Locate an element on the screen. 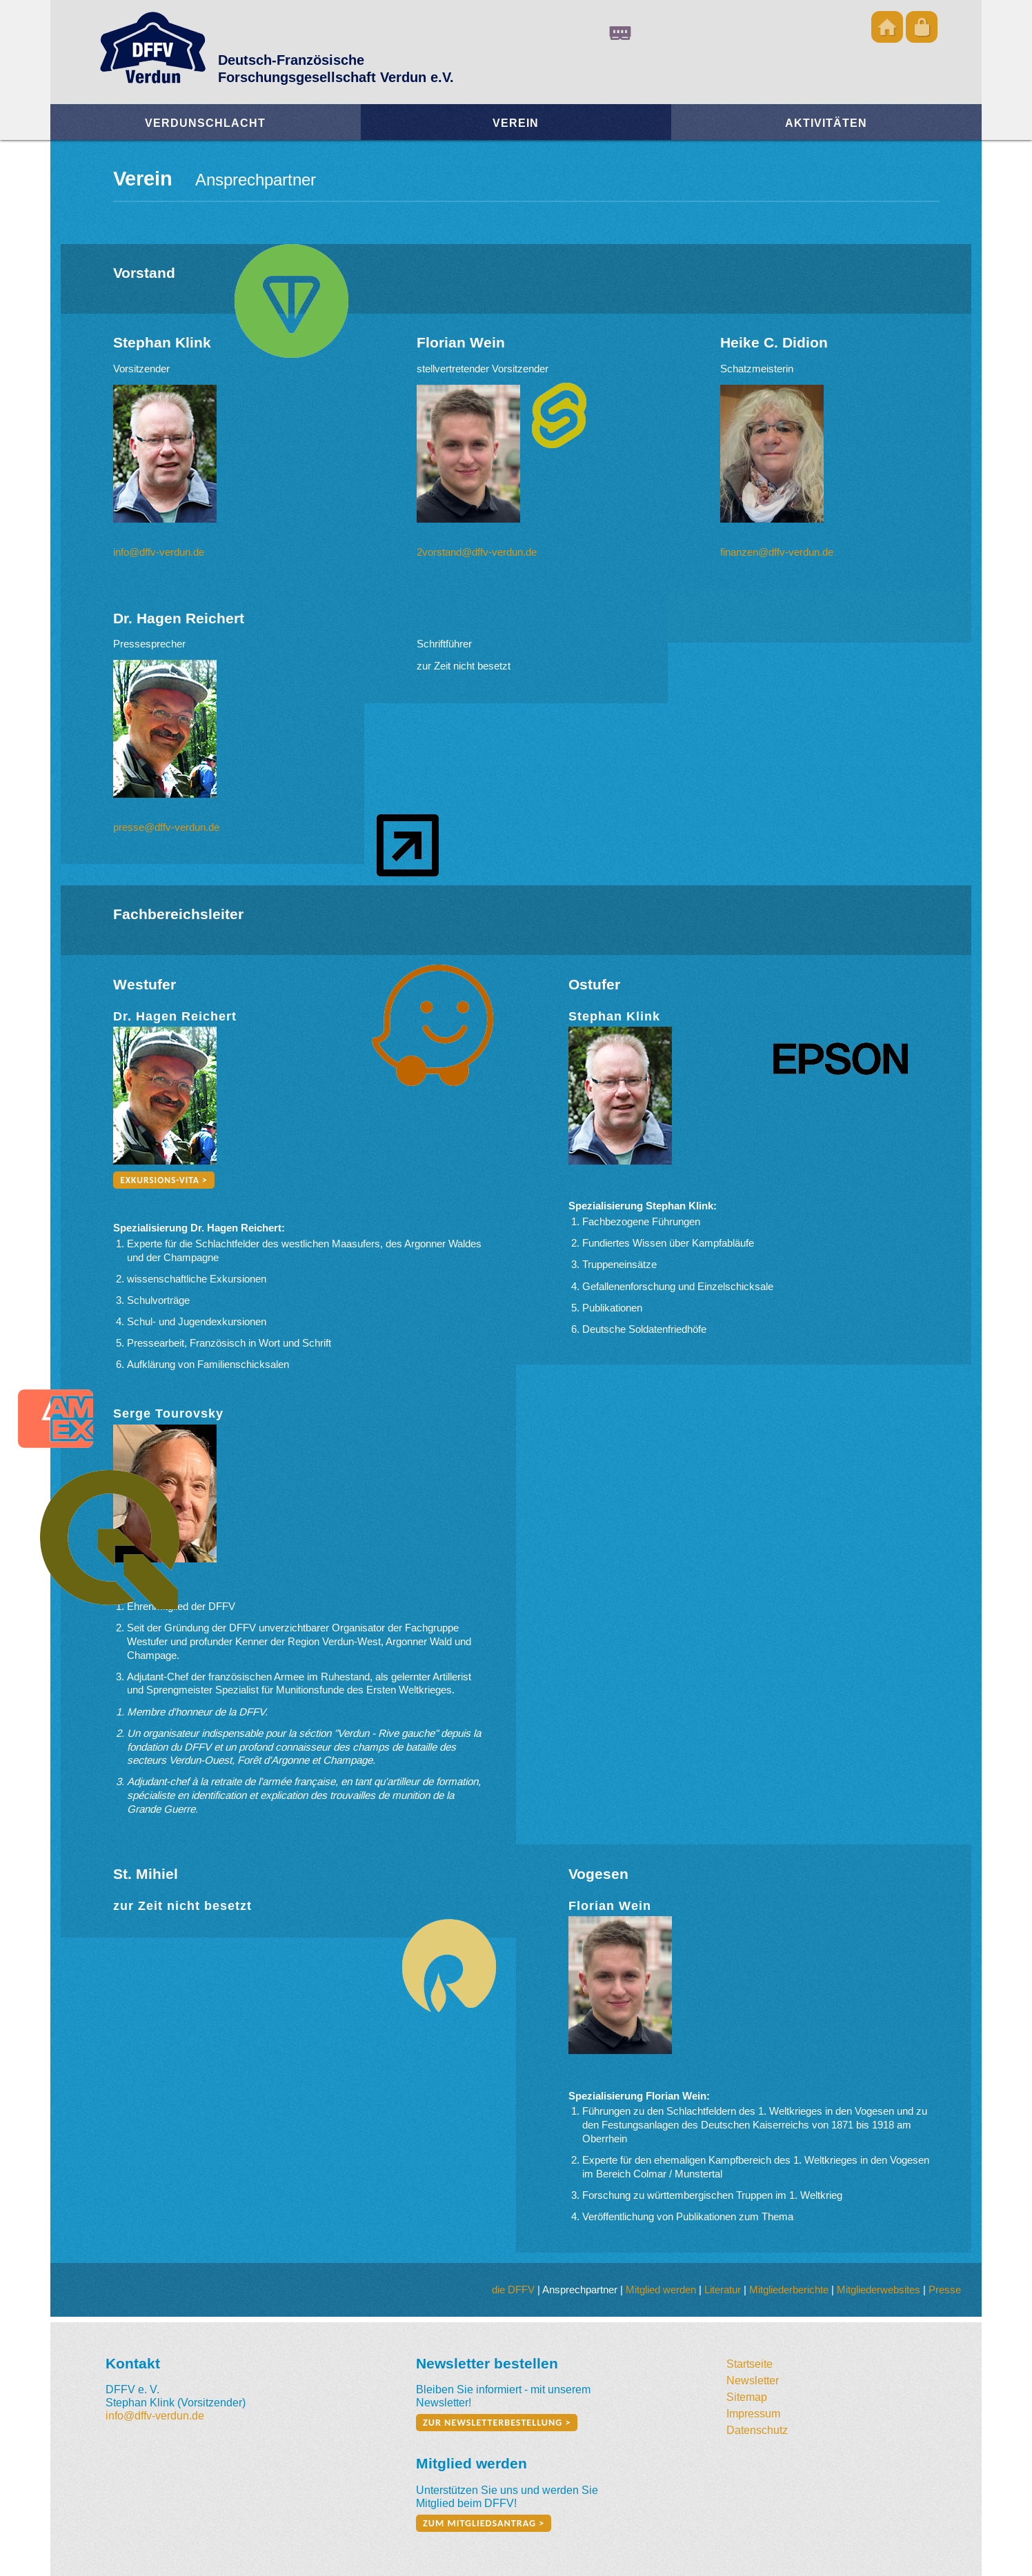 This screenshot has height=2576, width=1032. reliance industries limited company logo is located at coordinates (449, 1966).